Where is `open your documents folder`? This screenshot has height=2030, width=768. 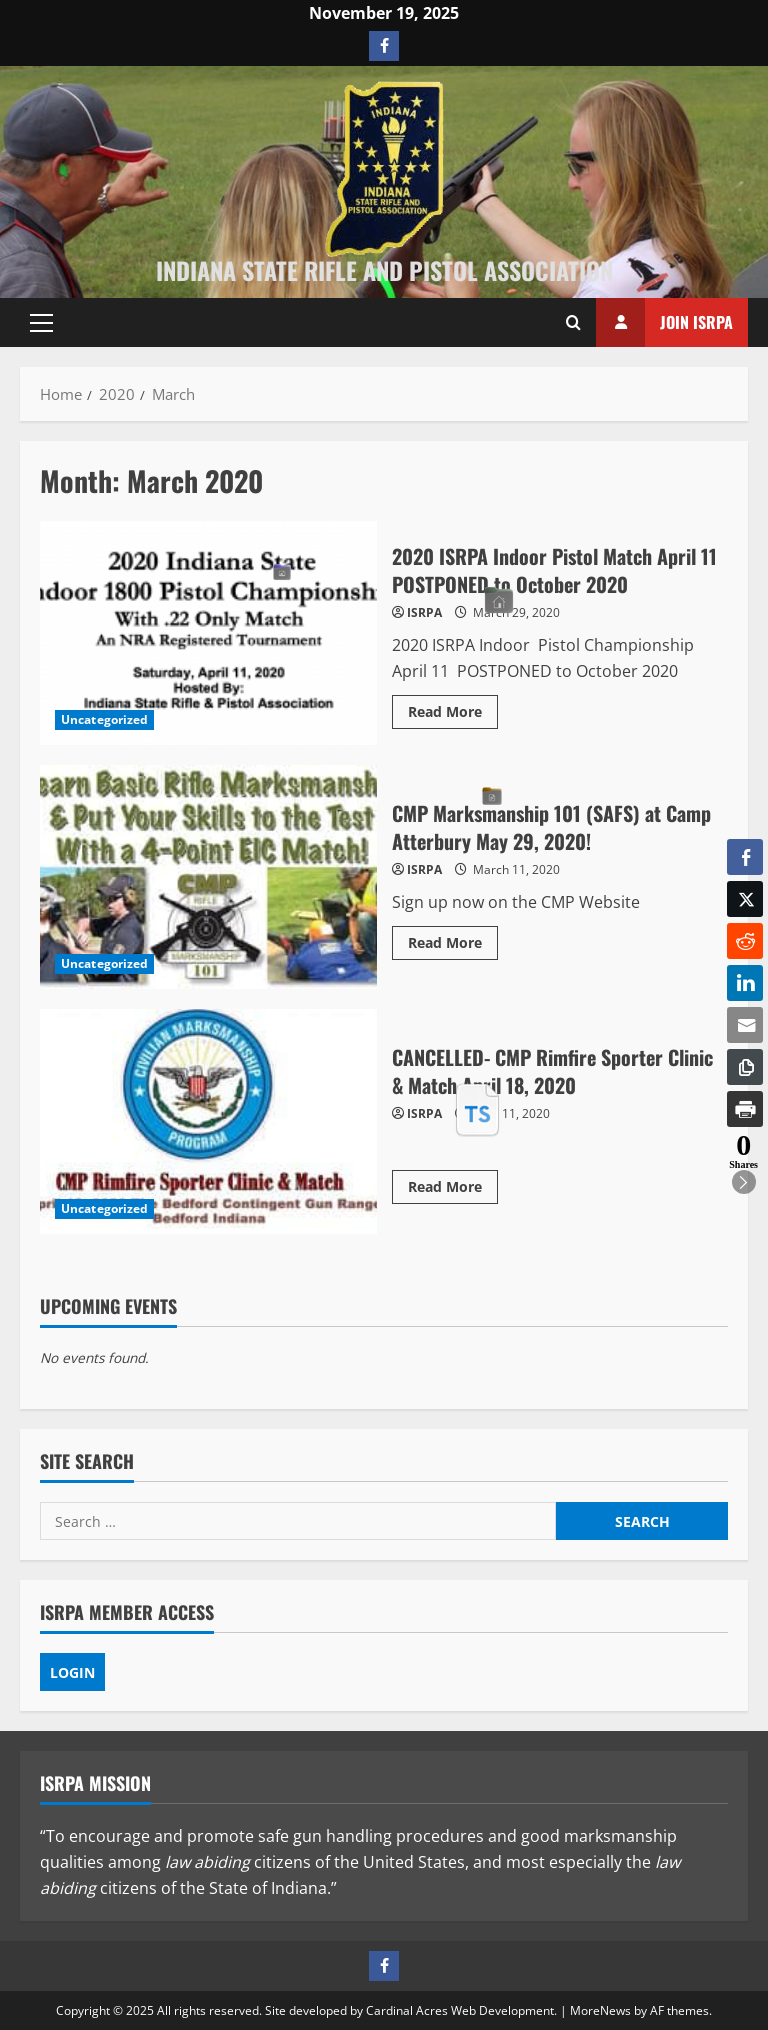
open your documents folder is located at coordinates (492, 796).